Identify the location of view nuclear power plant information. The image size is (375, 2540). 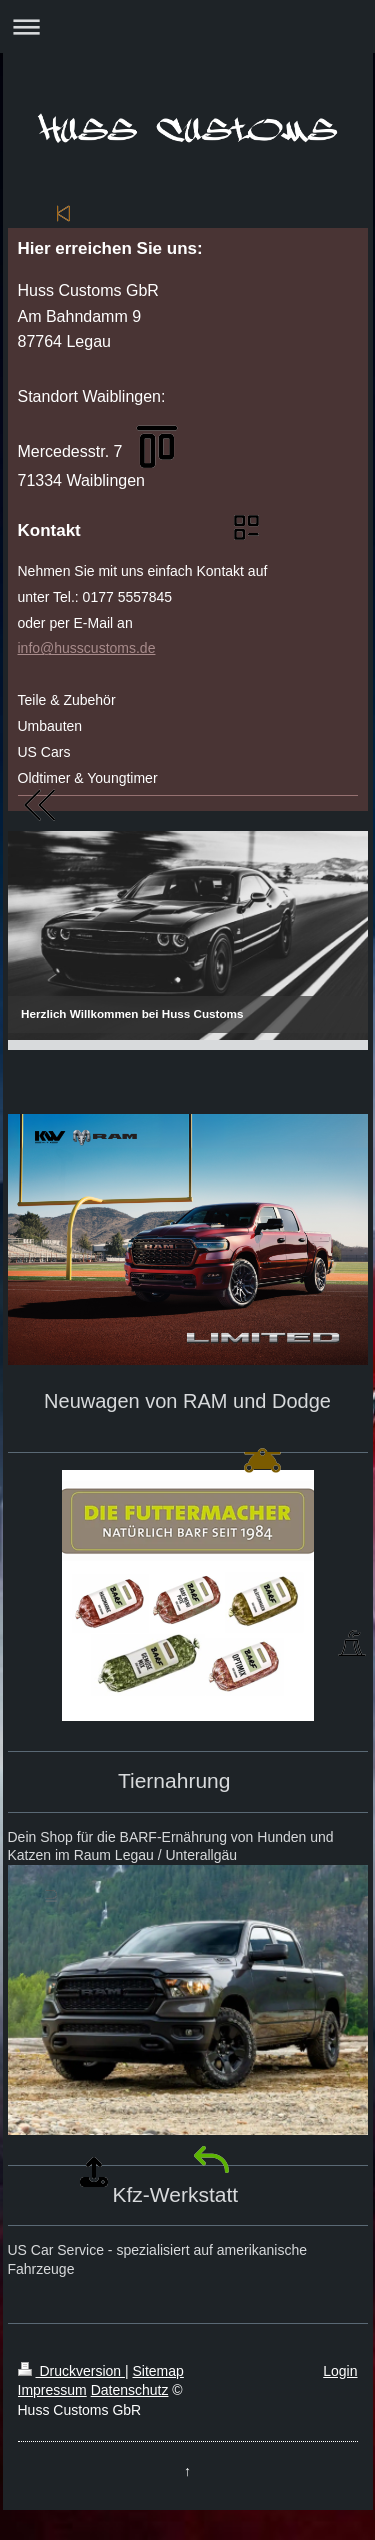
(352, 1645).